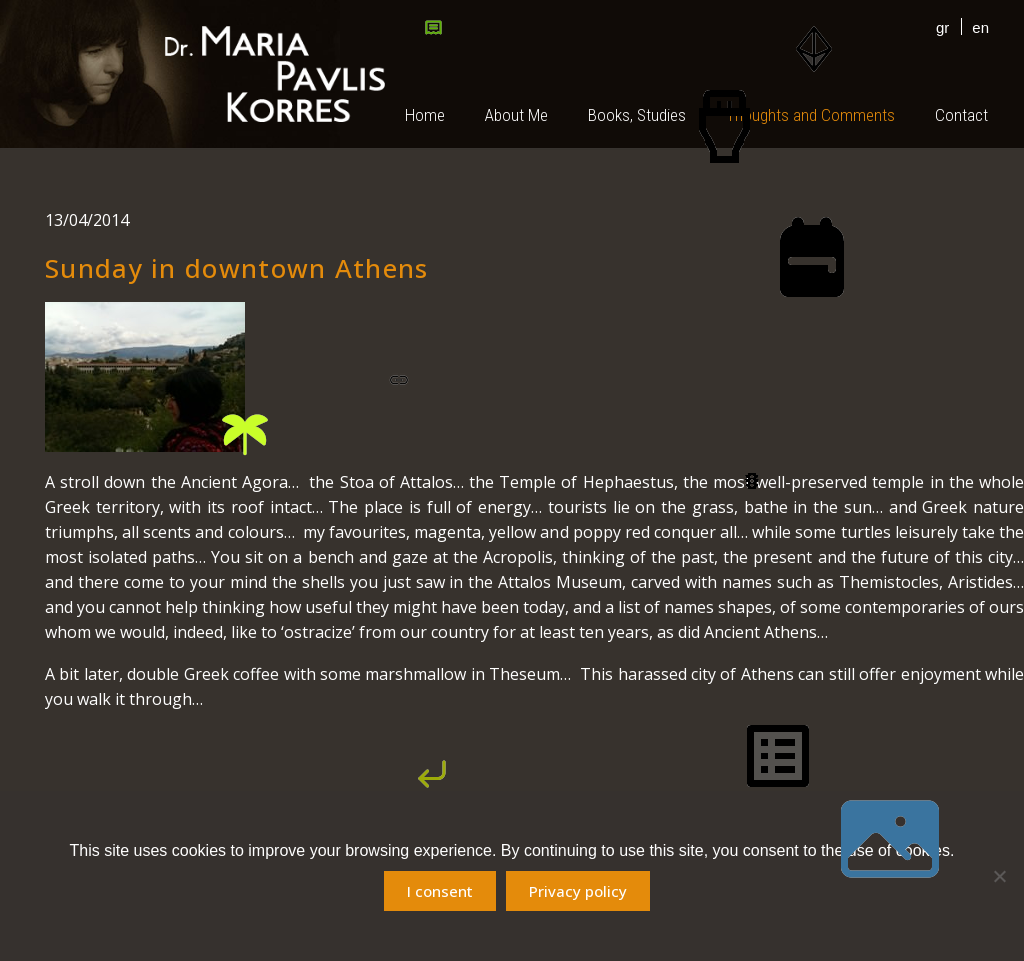 This screenshot has width=1024, height=961. Describe the element at coordinates (432, 774) in the screenshot. I see `return or enter key` at that location.